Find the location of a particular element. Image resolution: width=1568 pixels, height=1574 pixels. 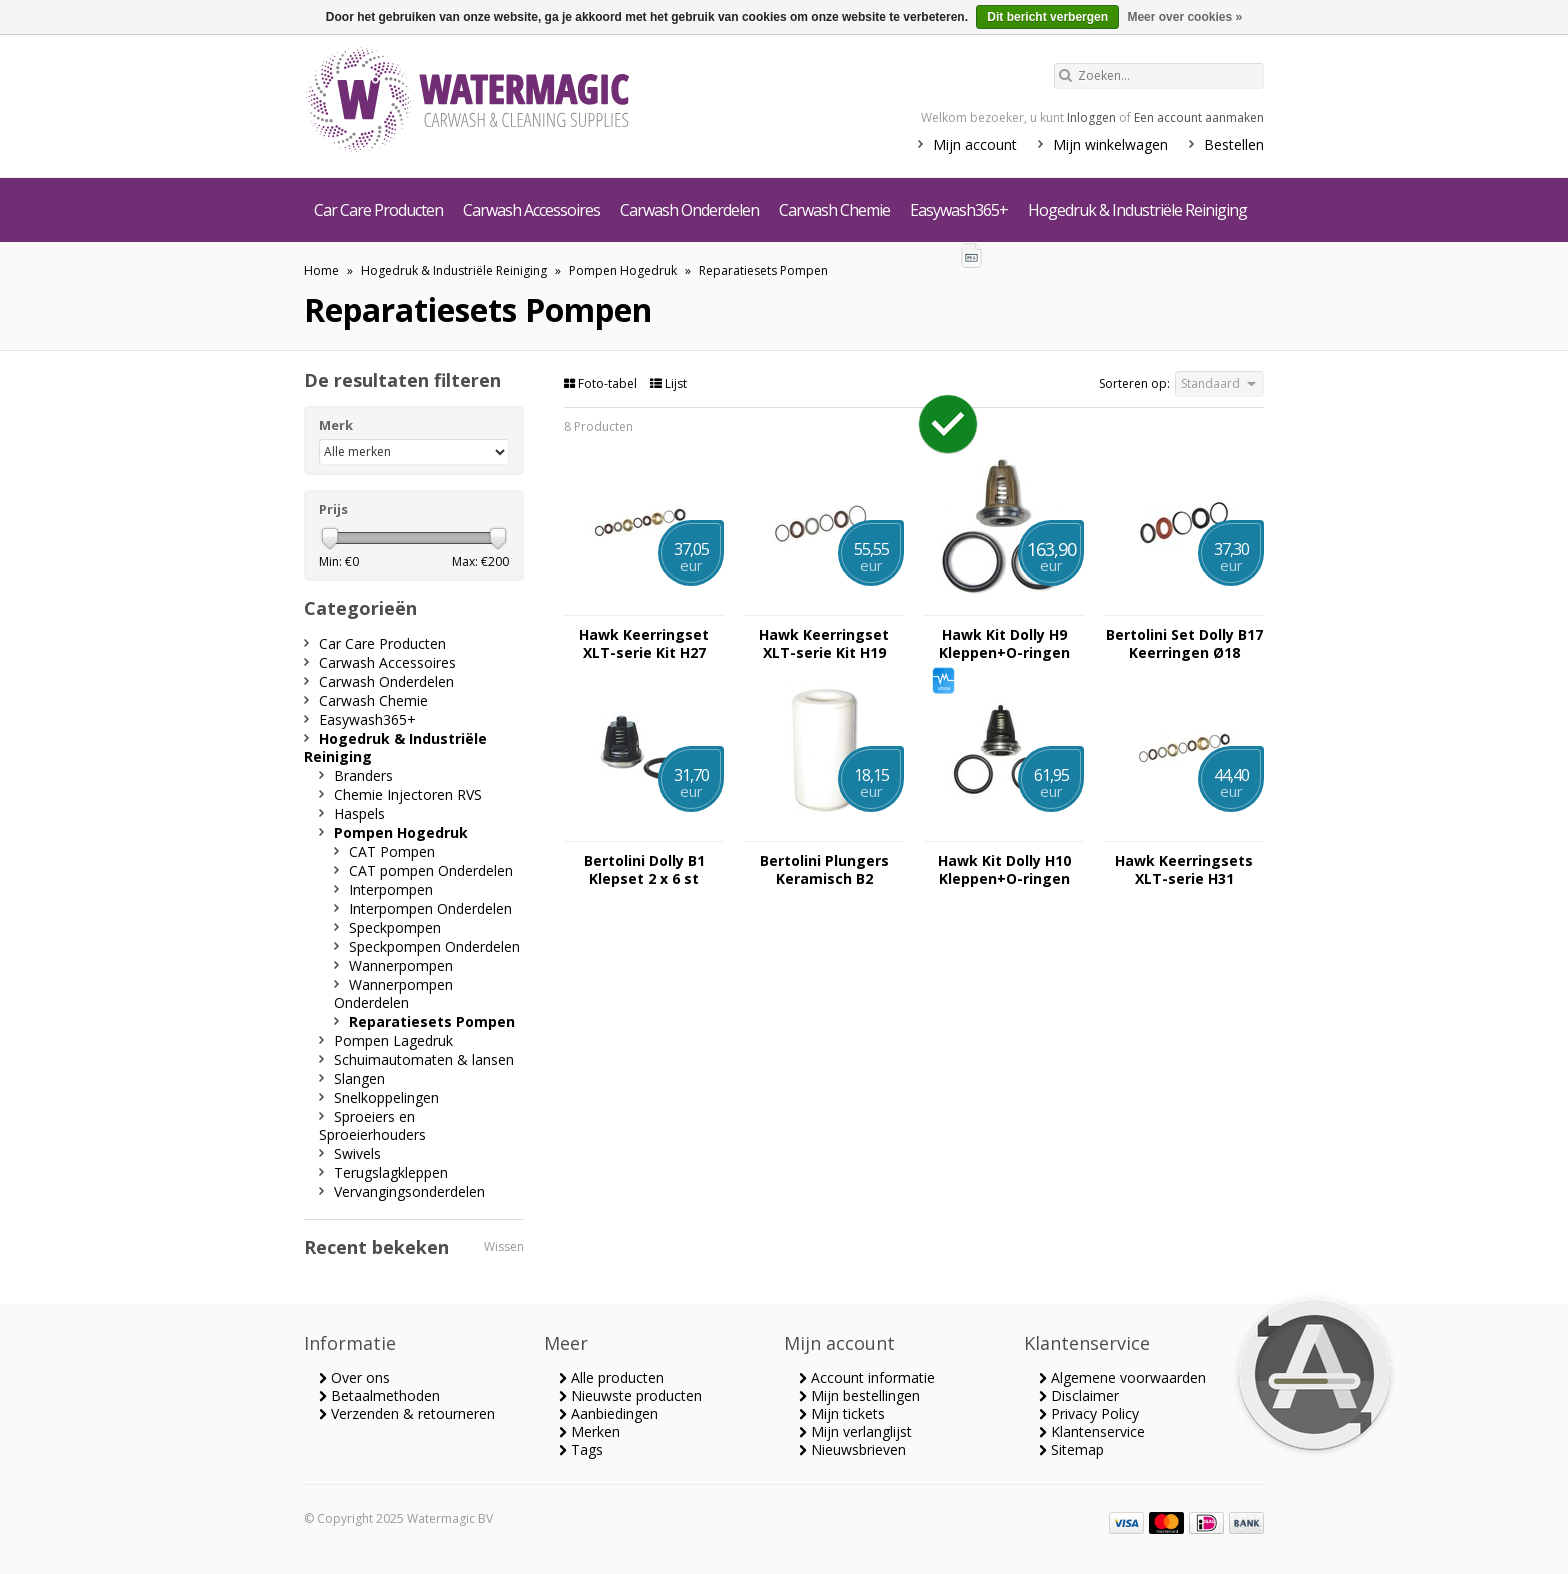

virtualbox virtual machine configuration file is located at coordinates (943, 680).